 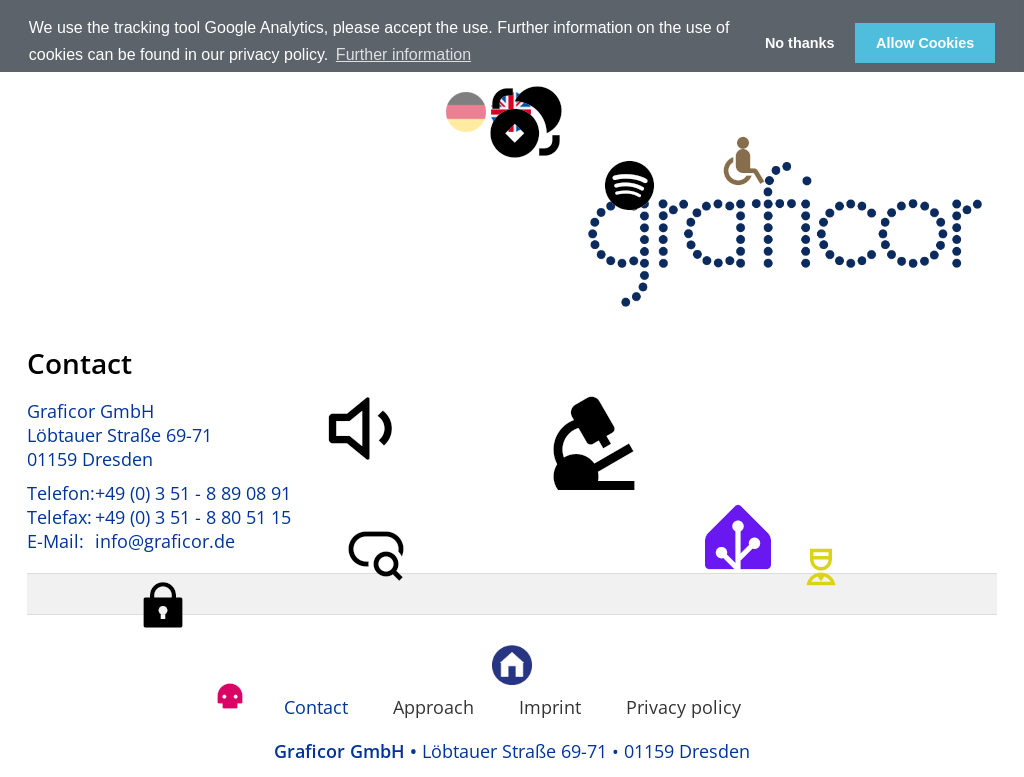 I want to click on decrease audio volume, so click(x=358, y=428).